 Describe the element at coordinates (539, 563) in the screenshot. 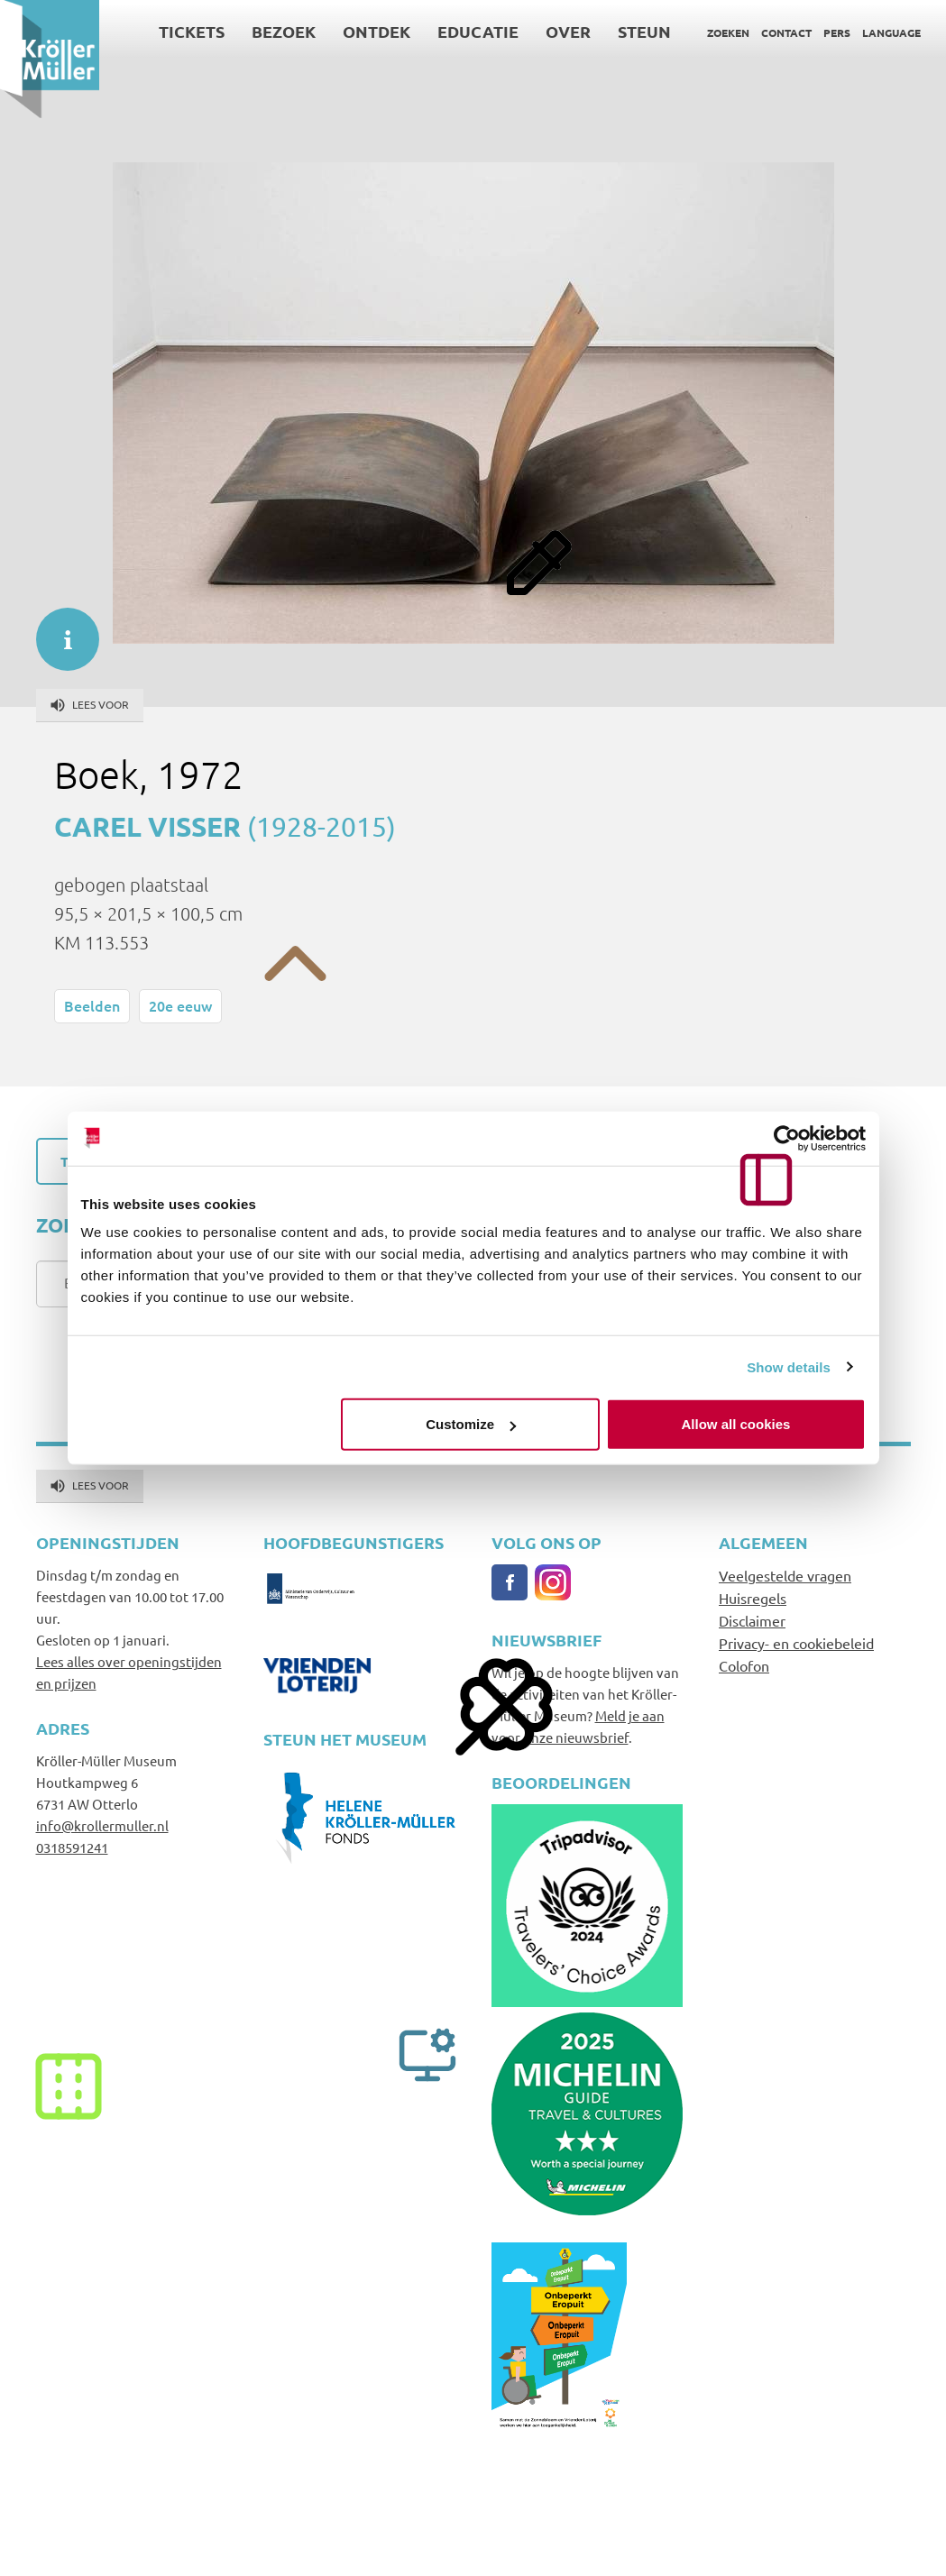

I see `select a color from the canvas` at that location.